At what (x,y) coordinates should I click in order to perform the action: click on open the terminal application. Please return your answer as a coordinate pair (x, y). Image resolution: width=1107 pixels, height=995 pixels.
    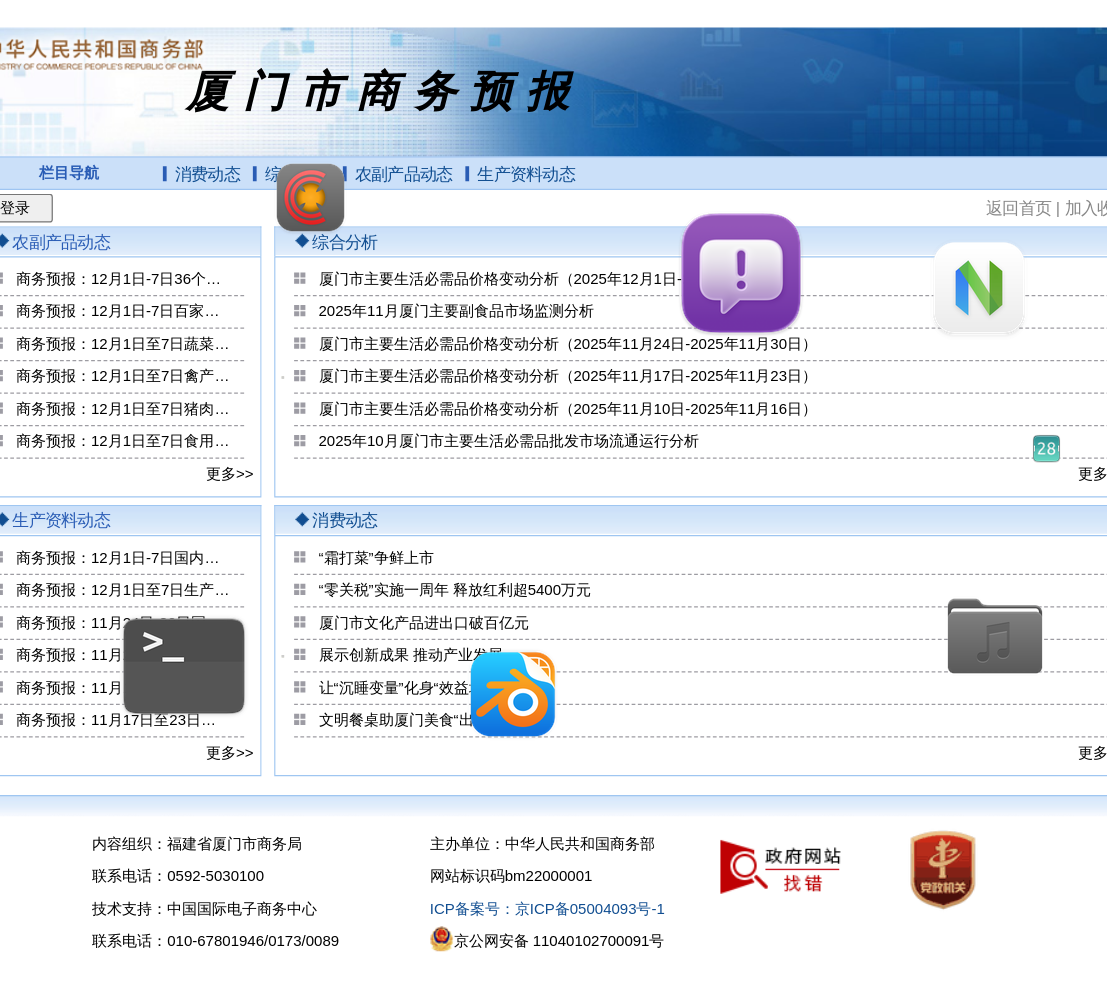
    Looking at the image, I should click on (184, 666).